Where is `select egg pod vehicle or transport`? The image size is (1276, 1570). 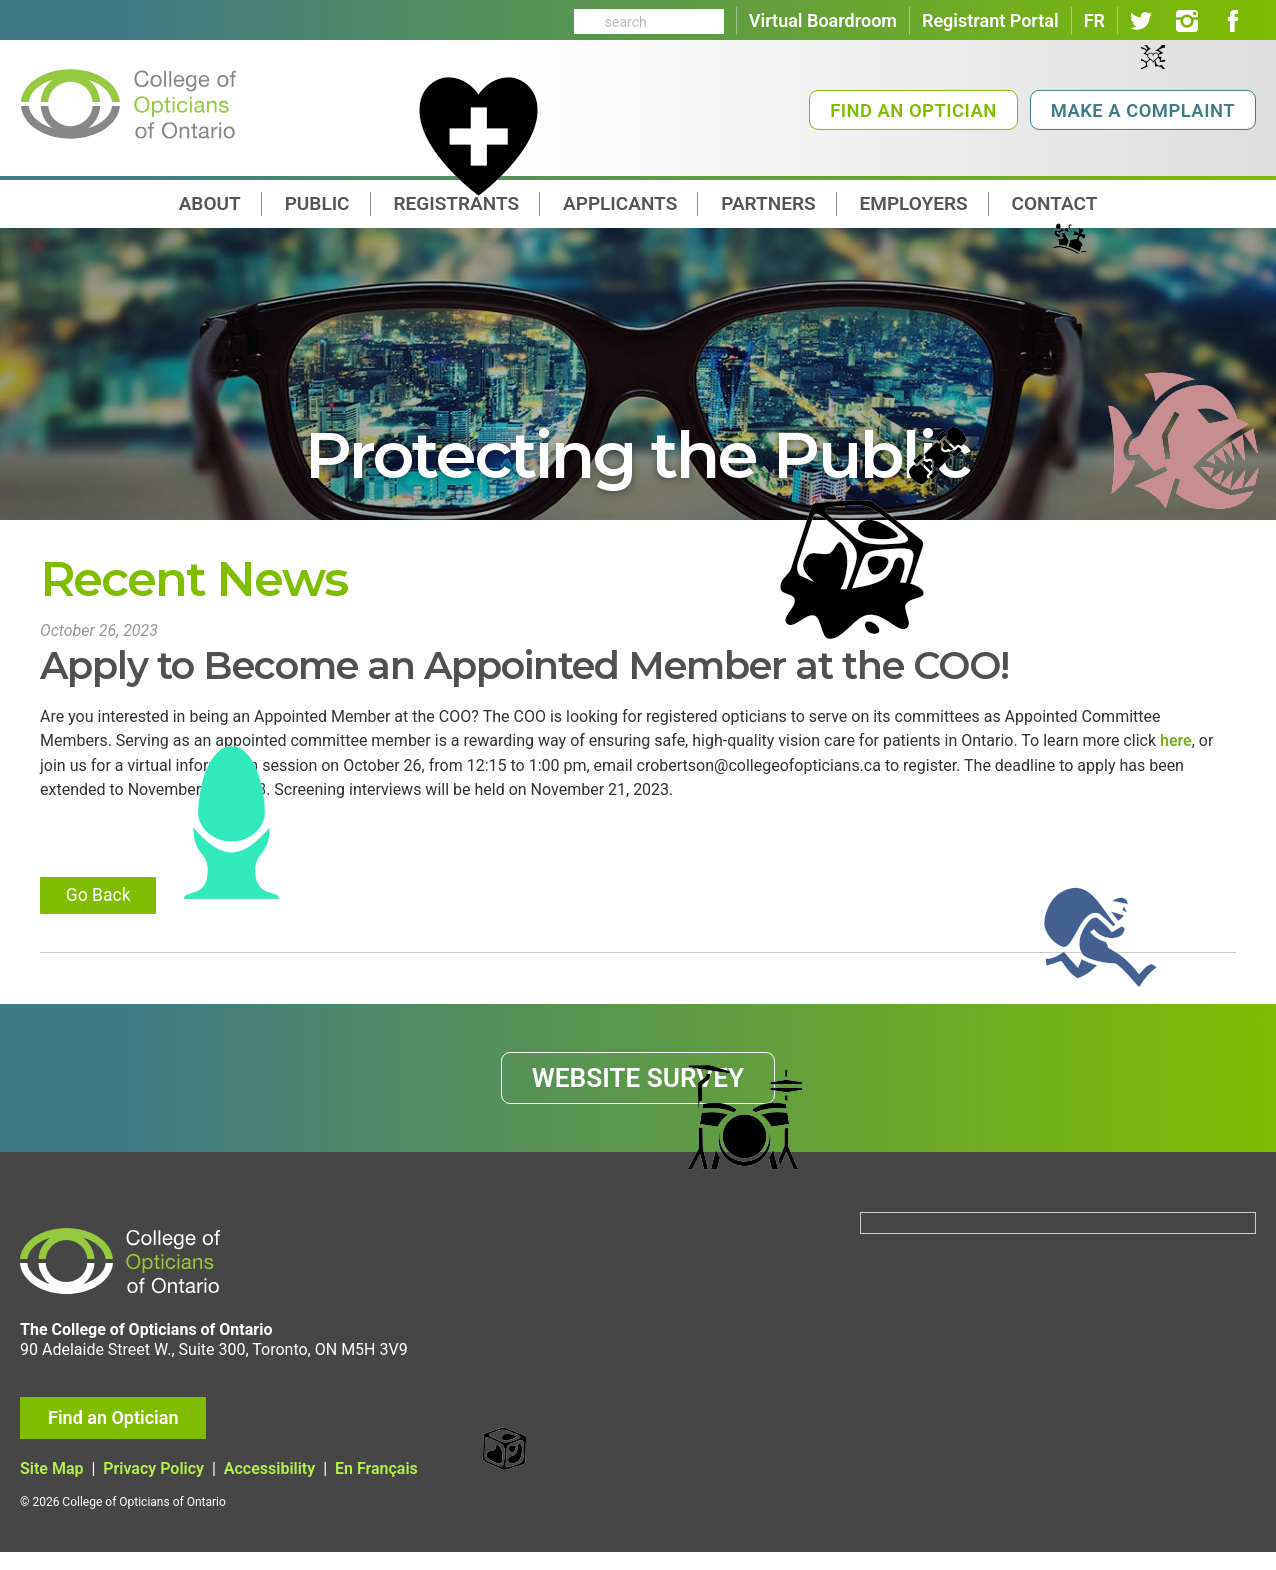 select egg pod vehicle or transport is located at coordinates (231, 822).